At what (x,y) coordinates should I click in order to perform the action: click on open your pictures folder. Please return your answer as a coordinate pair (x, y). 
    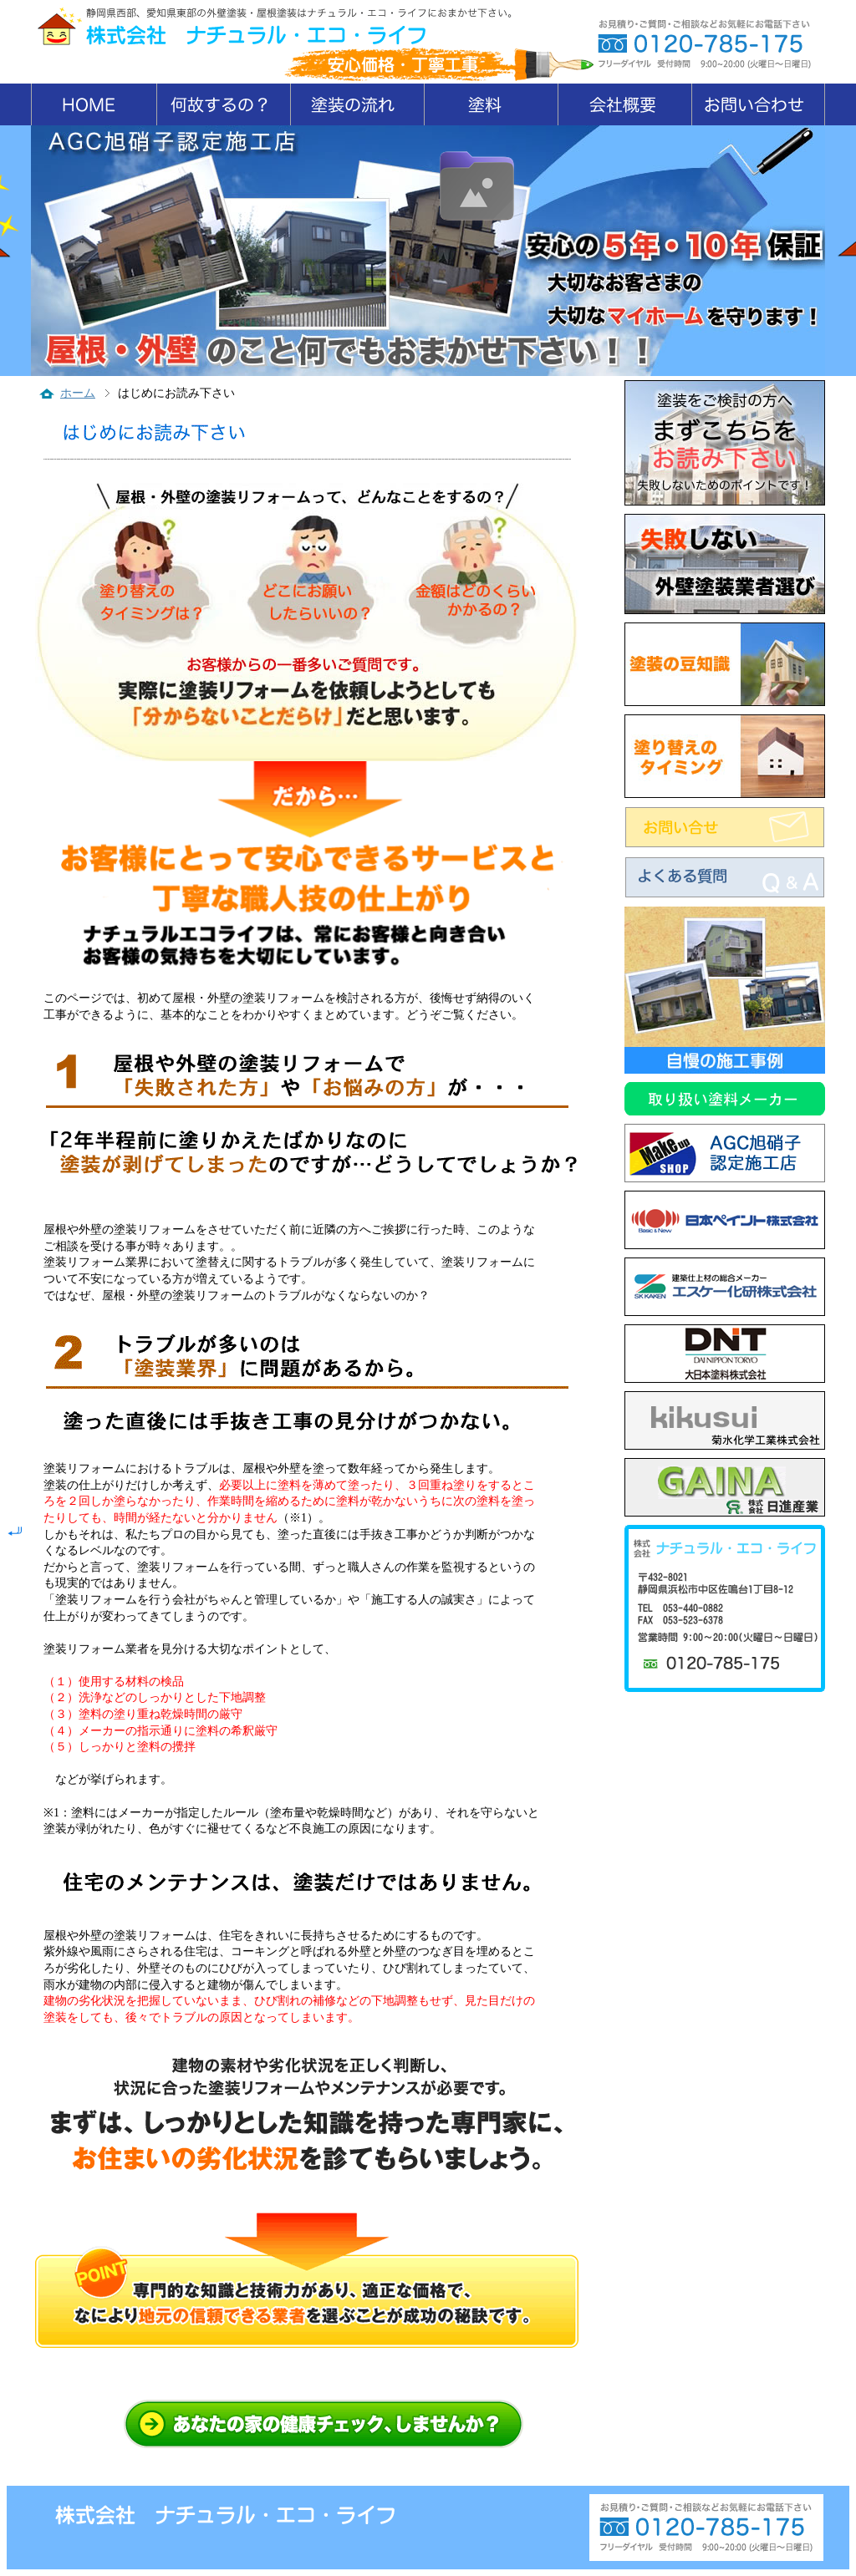
    Looking at the image, I should click on (476, 185).